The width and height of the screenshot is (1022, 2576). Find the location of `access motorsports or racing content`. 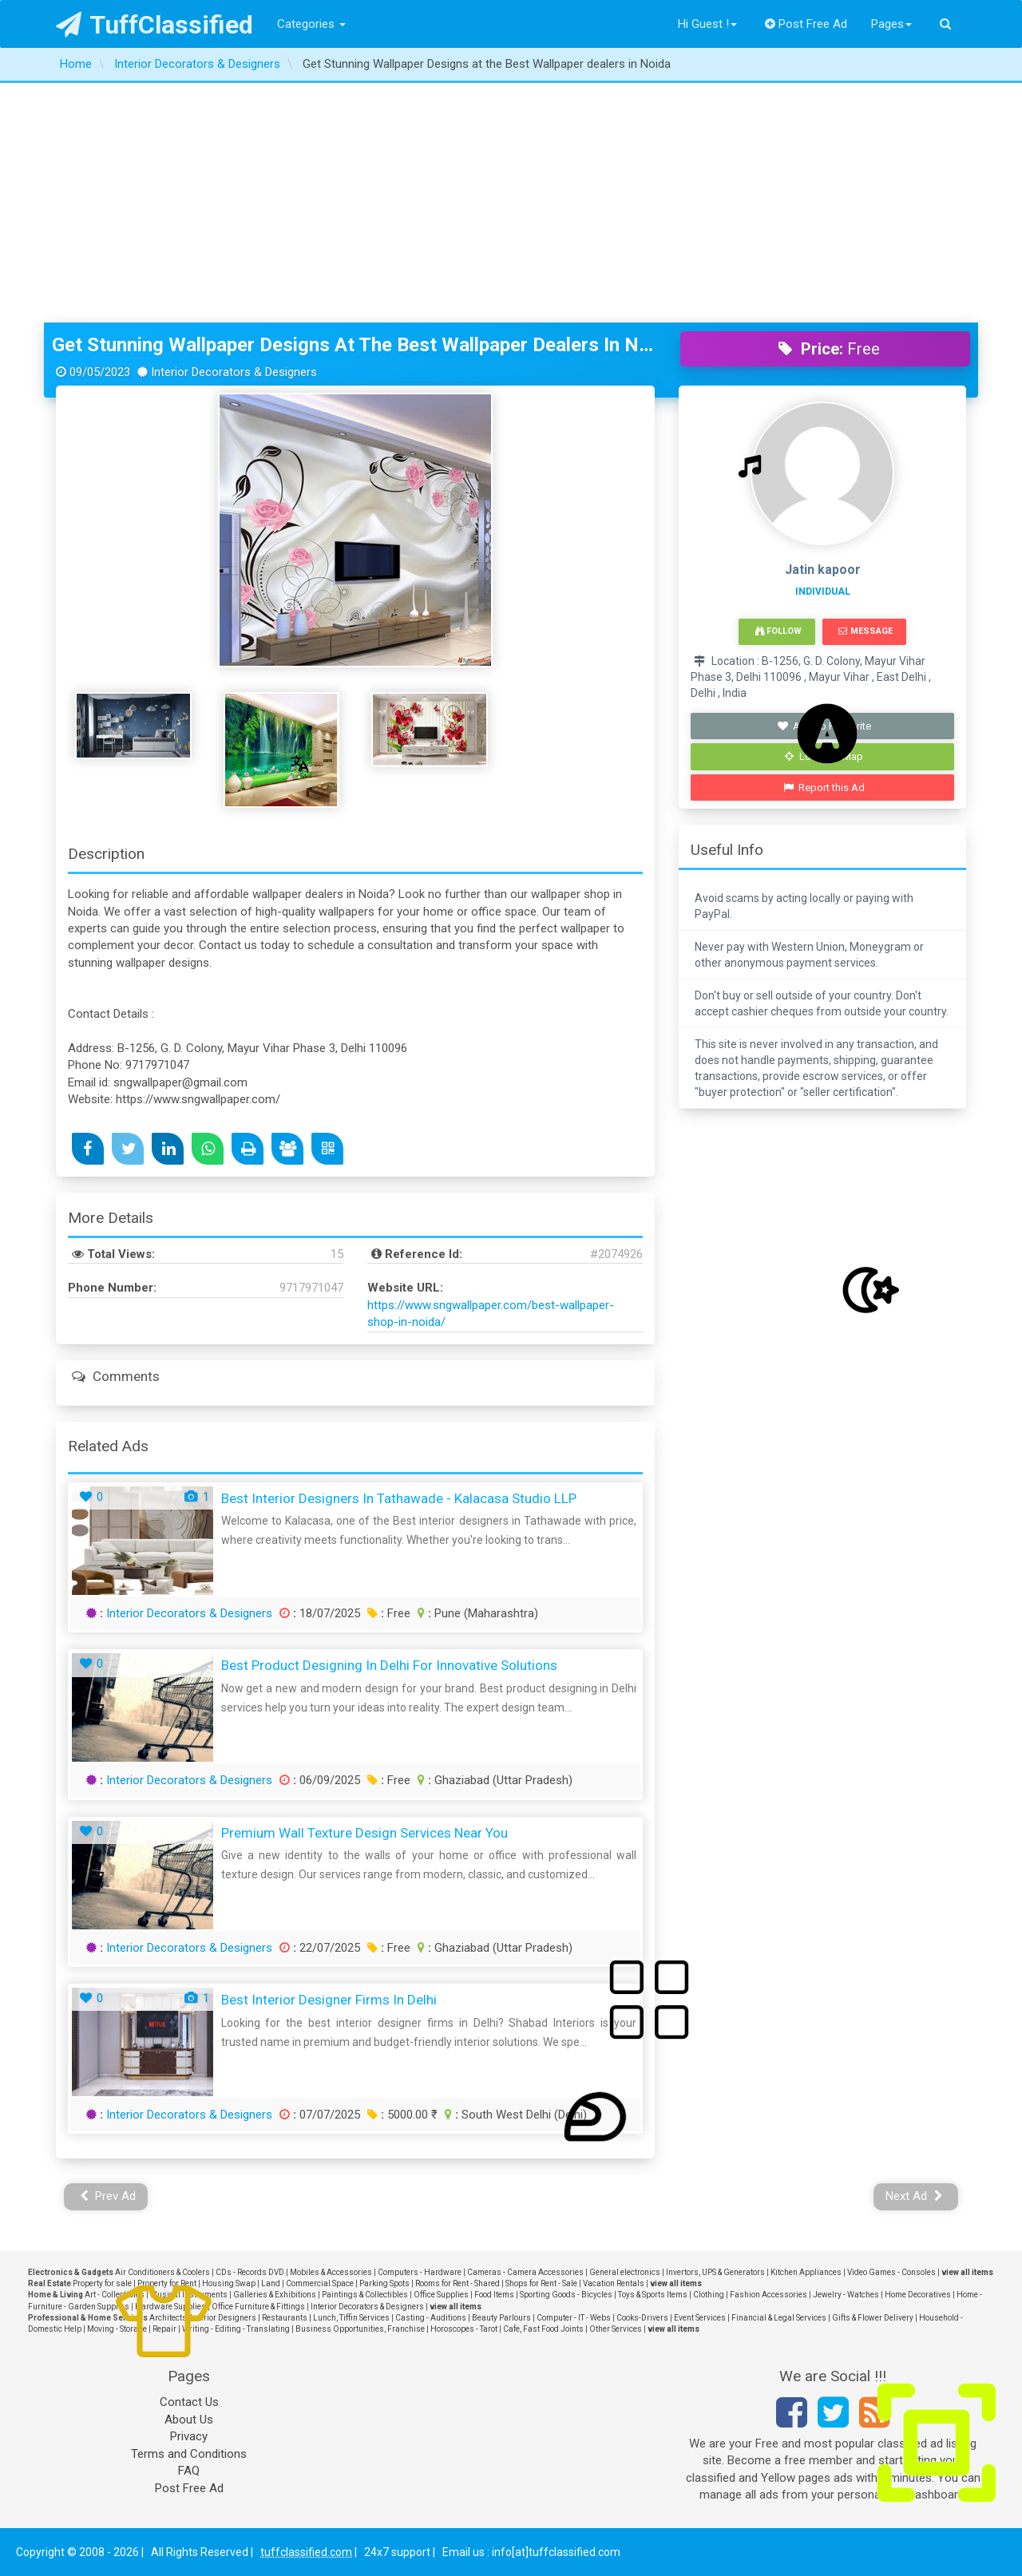

access motorsports or racing content is located at coordinates (595, 2116).